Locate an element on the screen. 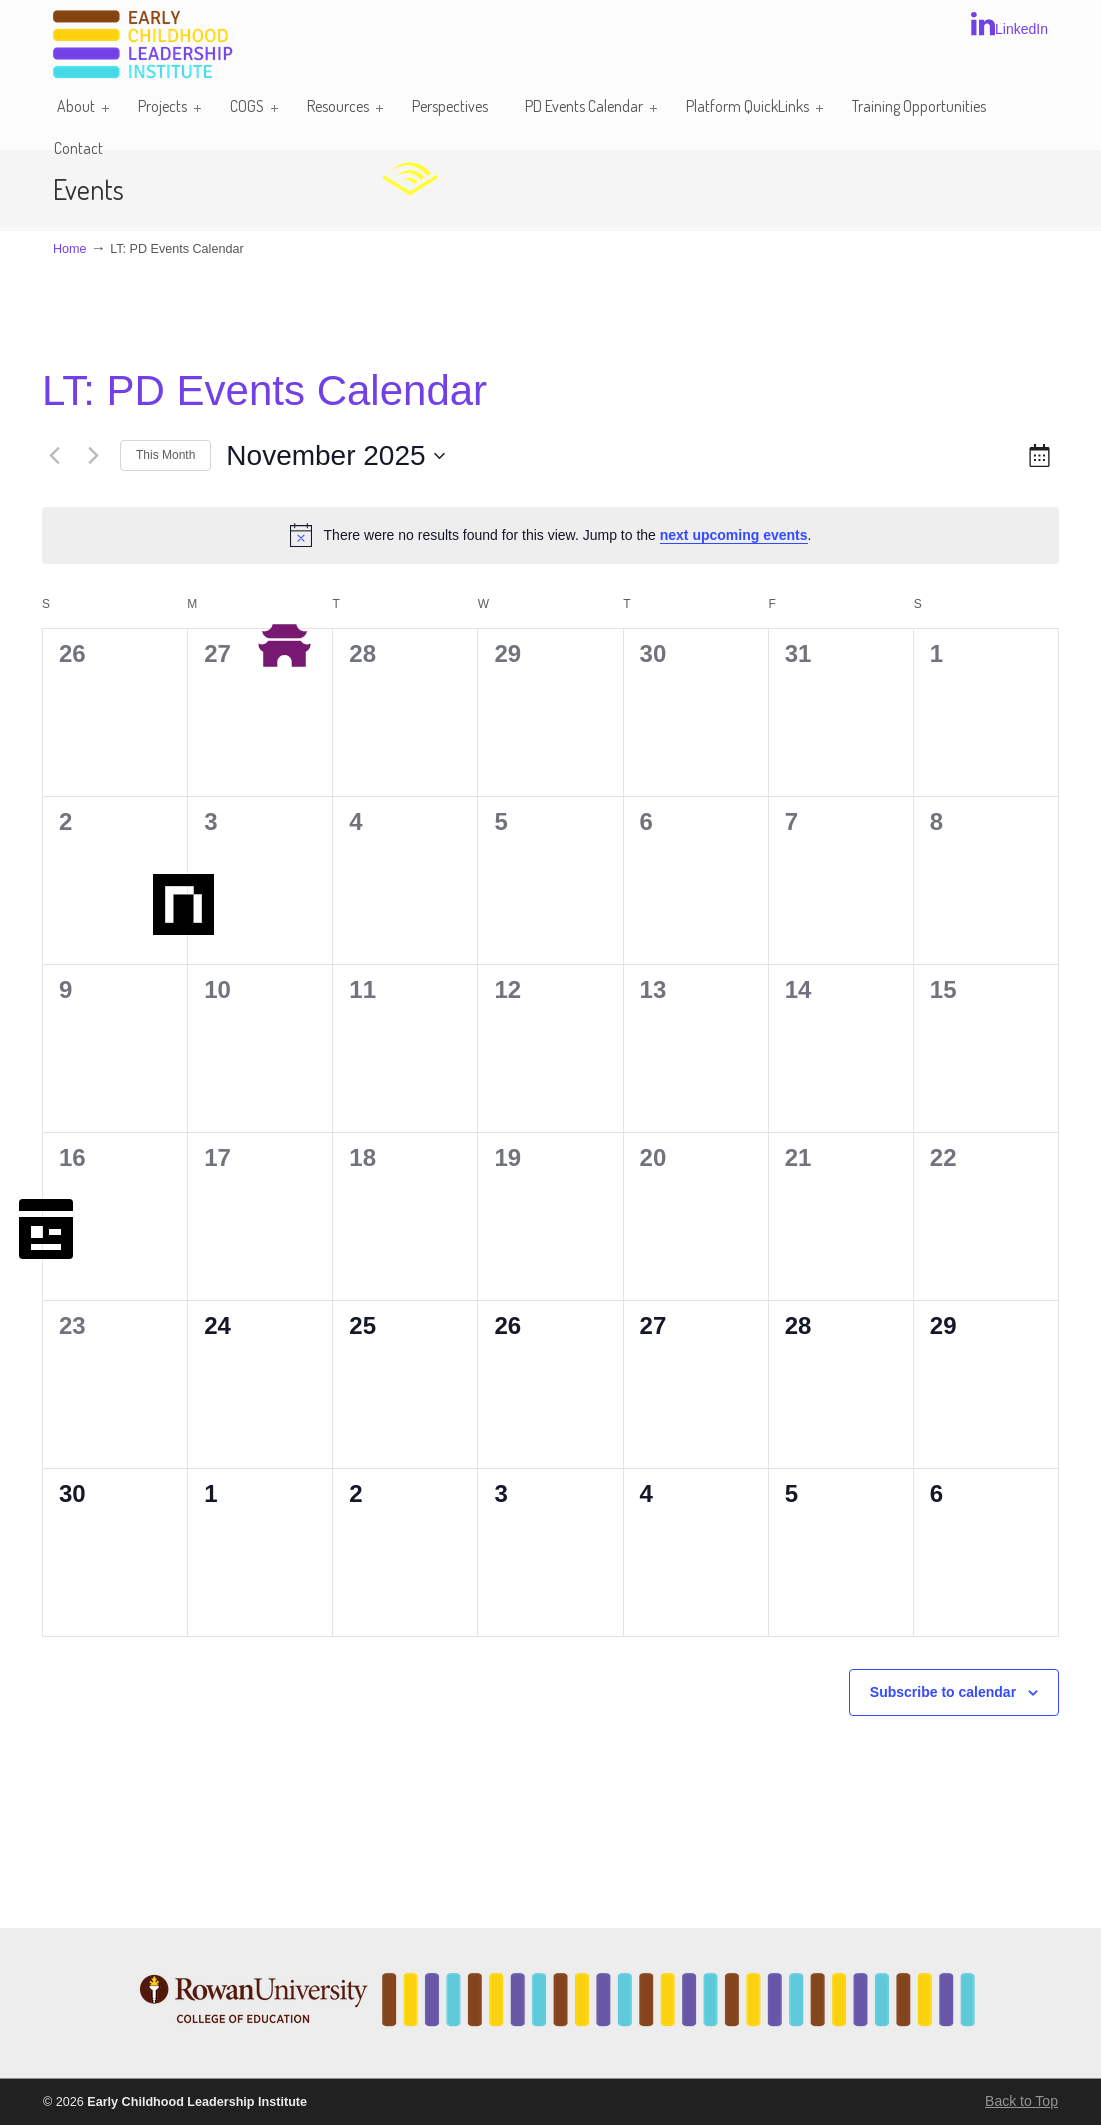 The height and width of the screenshot is (2125, 1101). access historical landmarks or monuments is located at coordinates (284, 645).